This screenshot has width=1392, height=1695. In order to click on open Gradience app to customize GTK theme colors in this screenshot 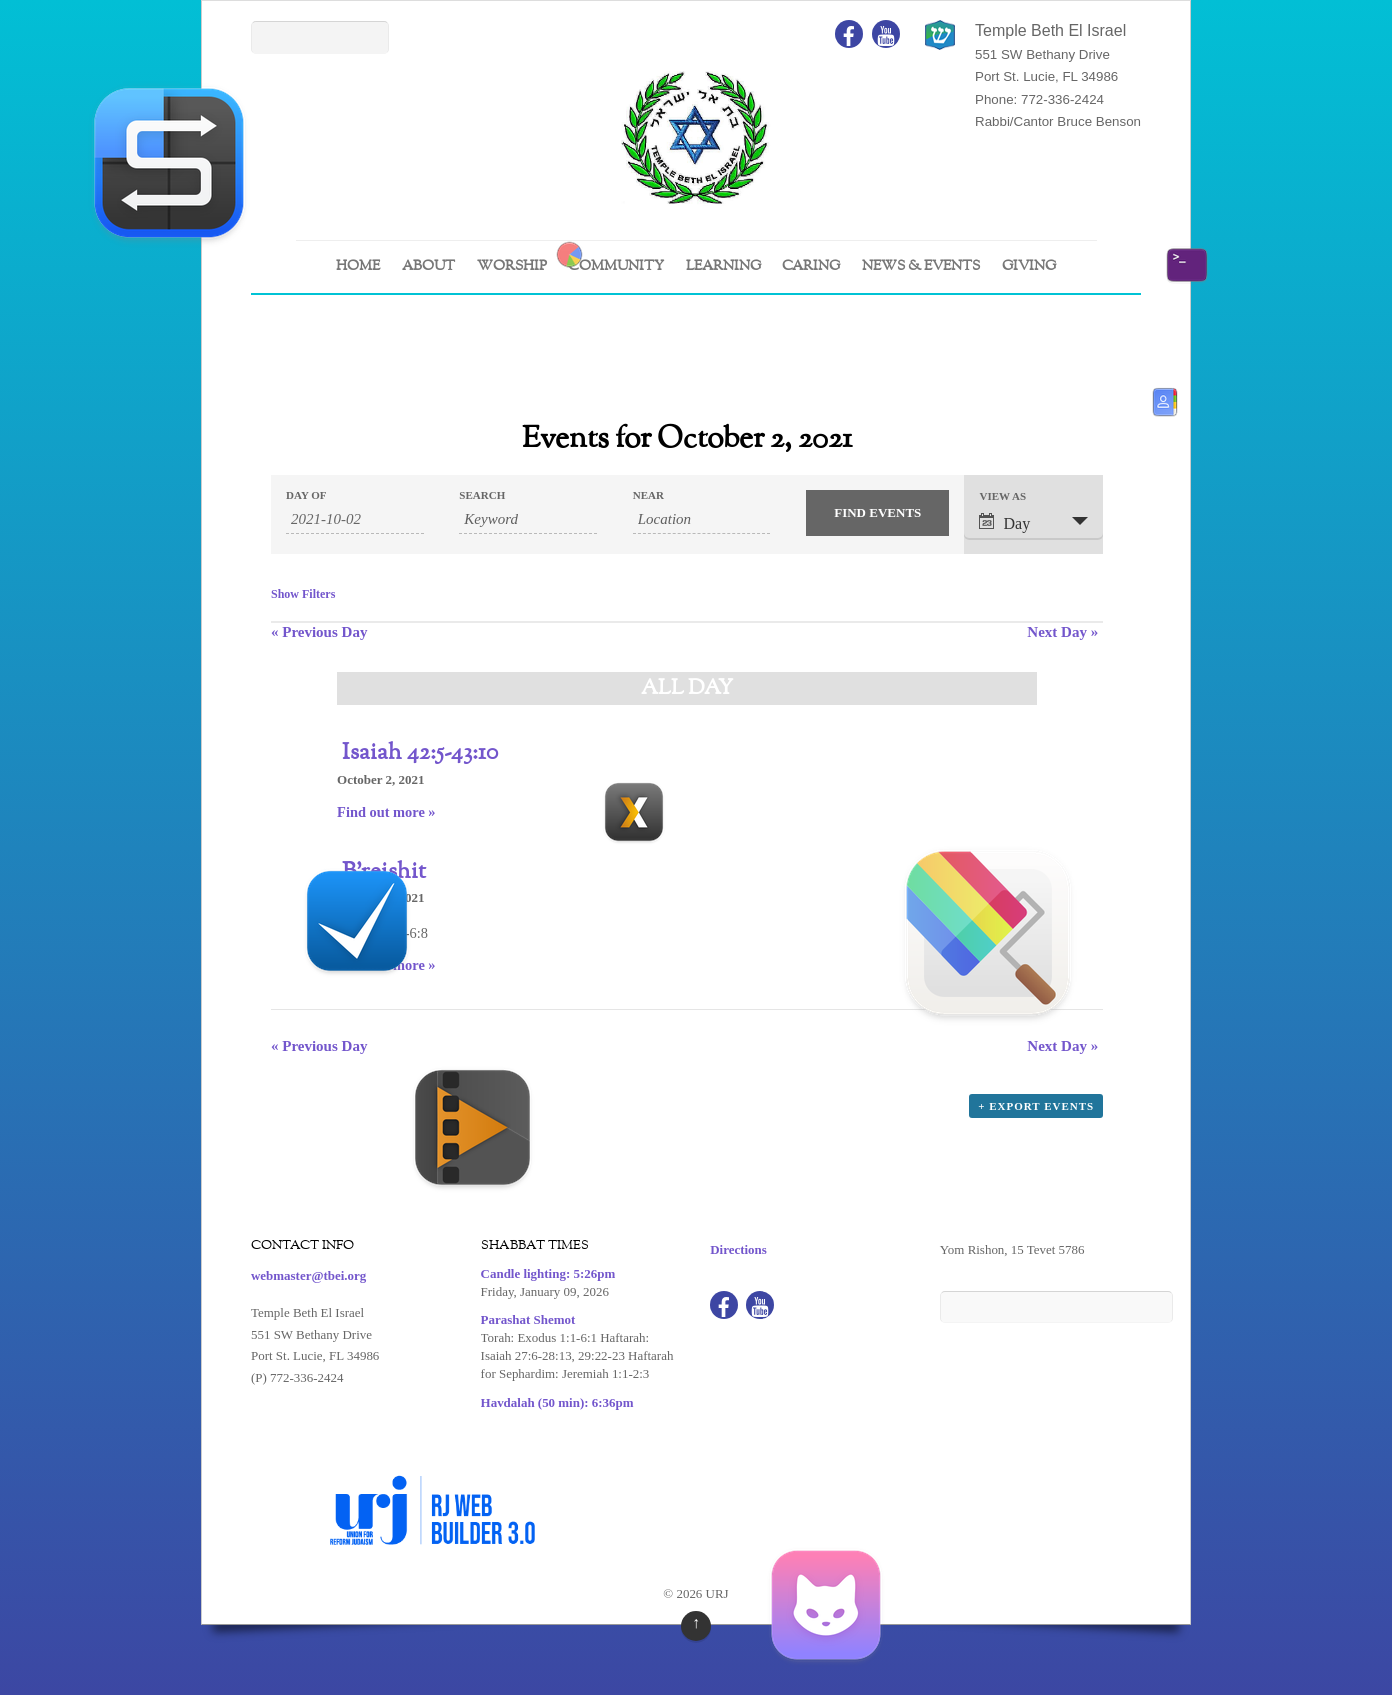, I will do `click(988, 933)`.